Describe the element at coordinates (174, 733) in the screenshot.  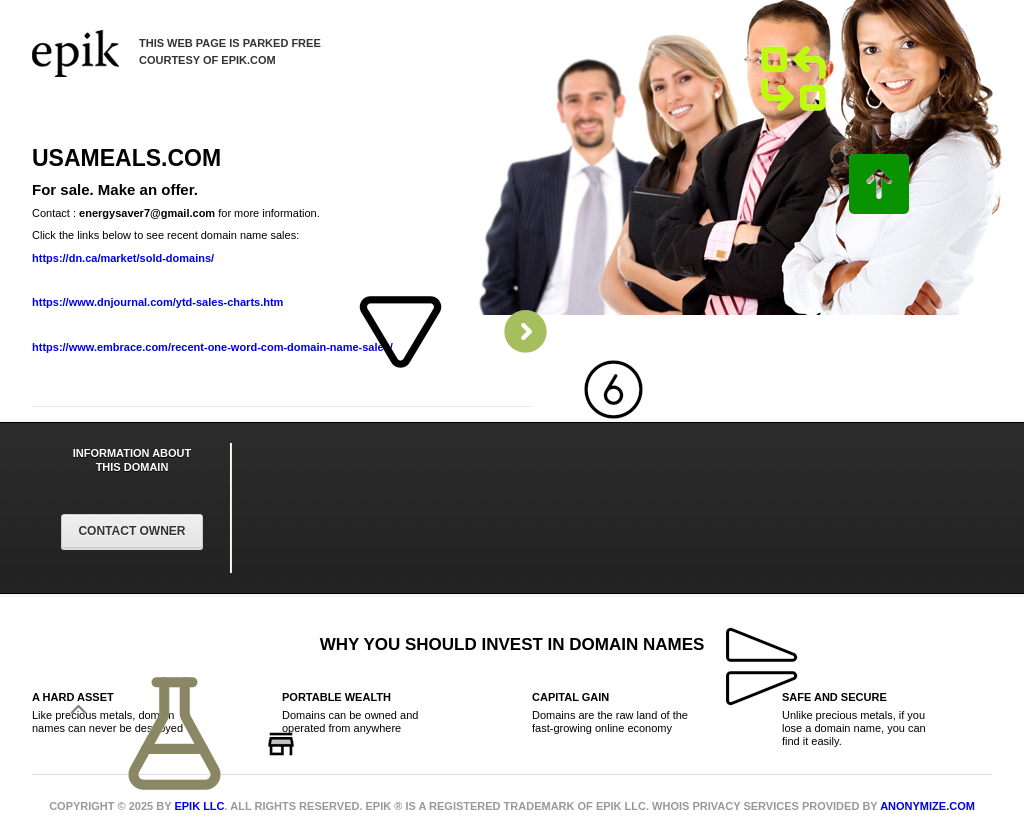
I see `access science or laboratory features` at that location.